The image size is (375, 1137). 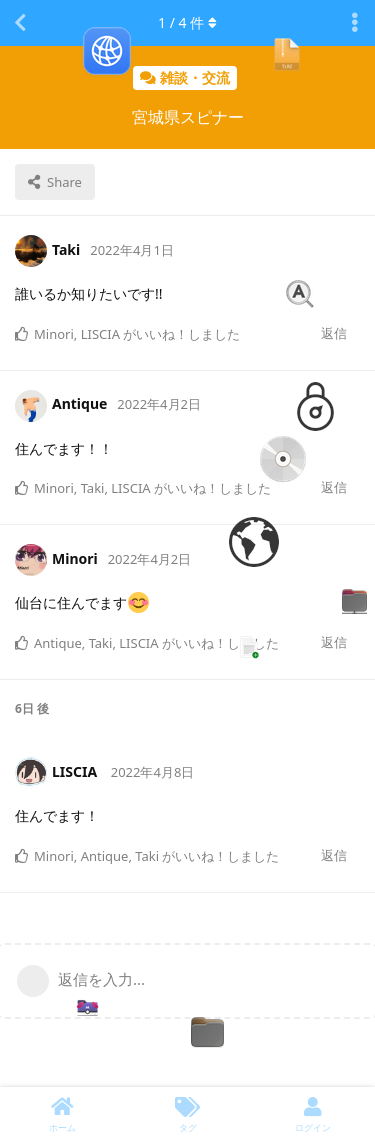 I want to click on search for files or documents, so click(x=300, y=294).